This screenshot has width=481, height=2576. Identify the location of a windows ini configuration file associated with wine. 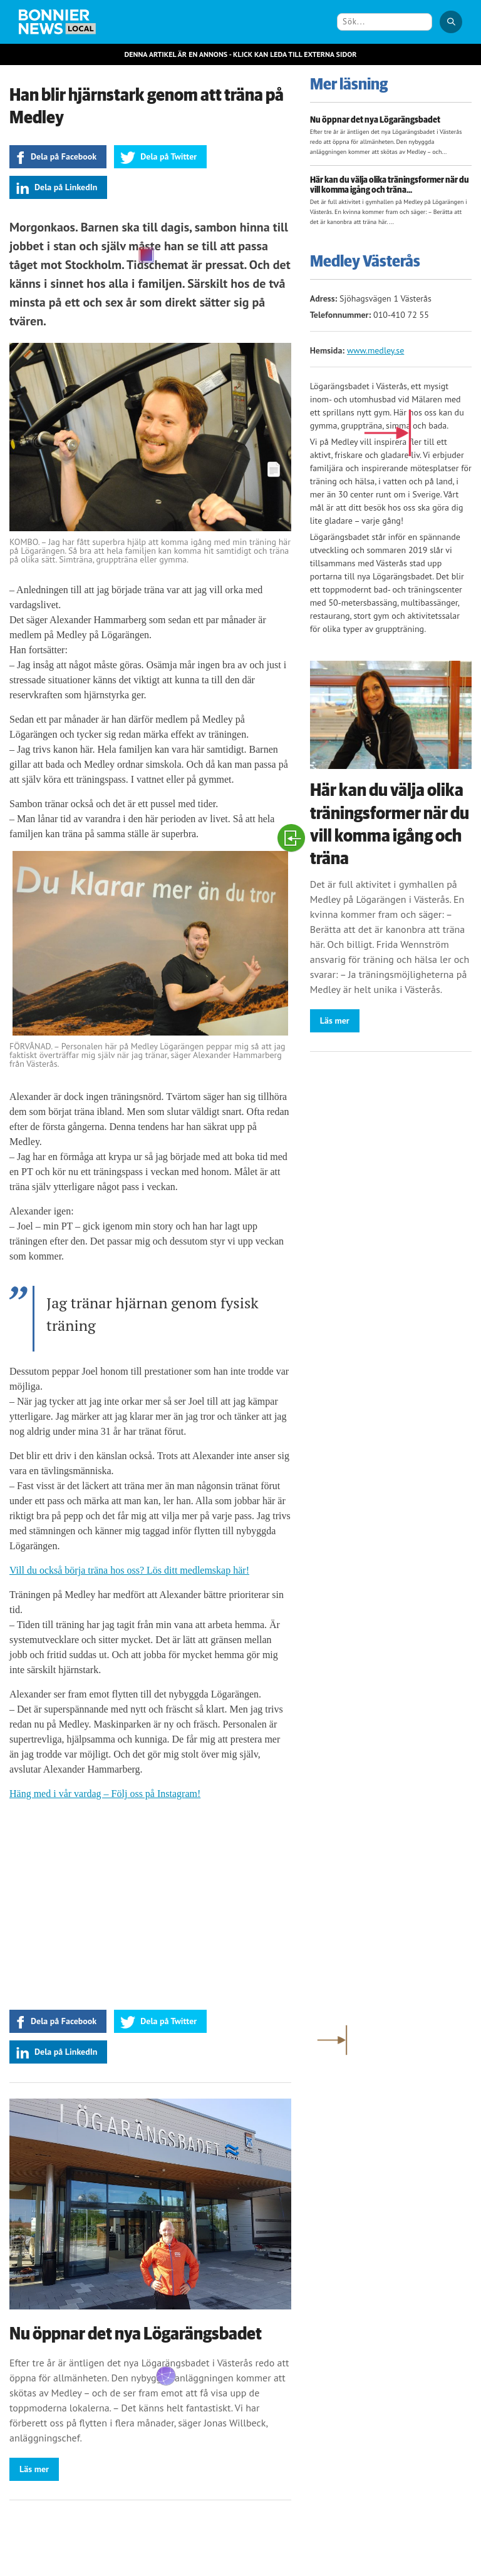
(274, 469).